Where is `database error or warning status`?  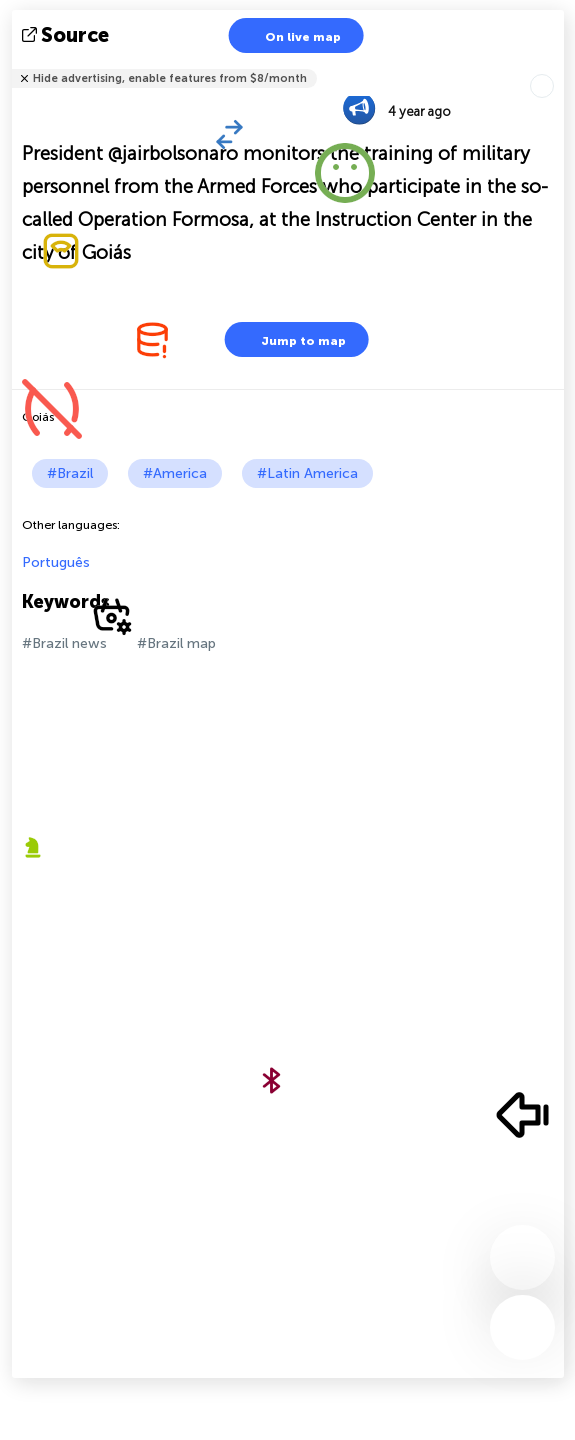 database error or warning status is located at coordinates (152, 339).